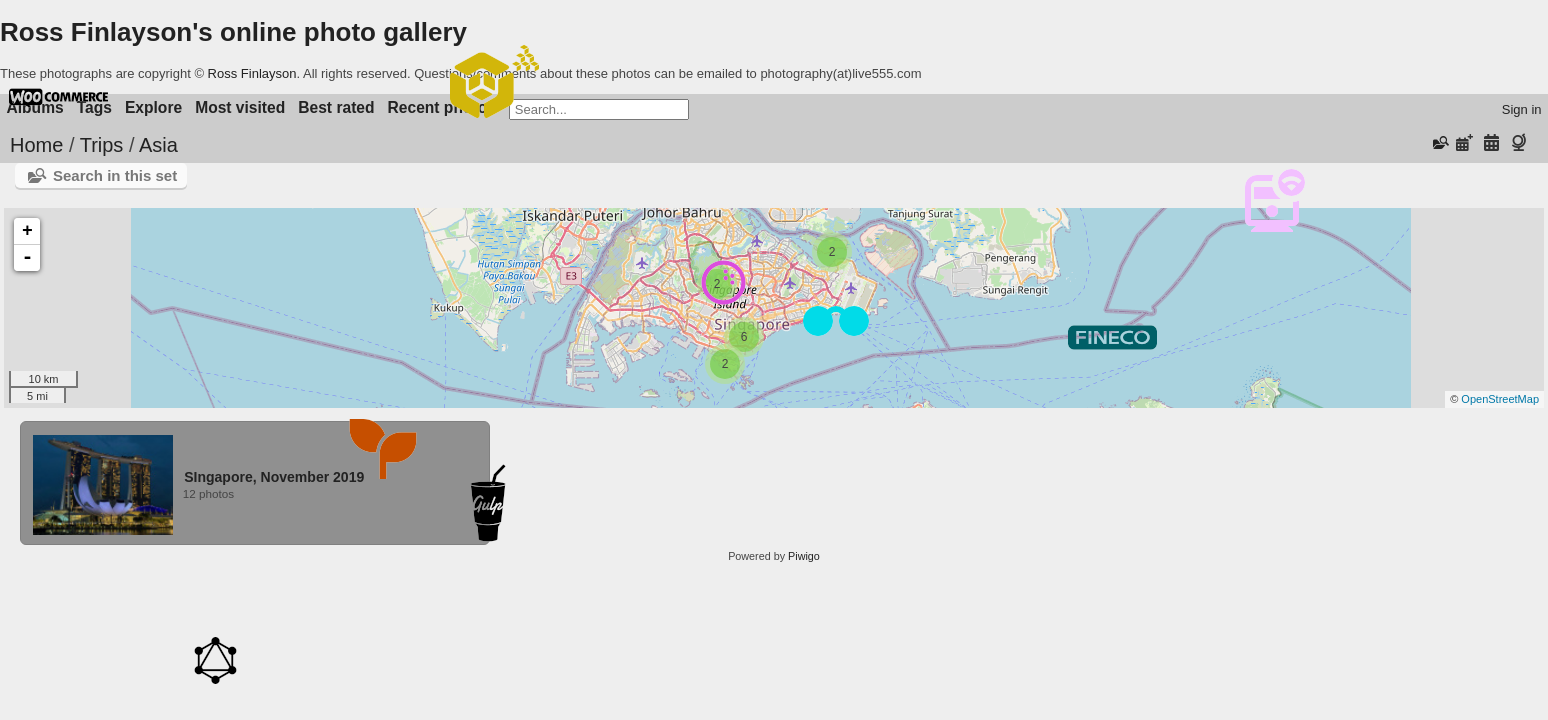  I want to click on connect to onboard train wifi, so click(1272, 202).